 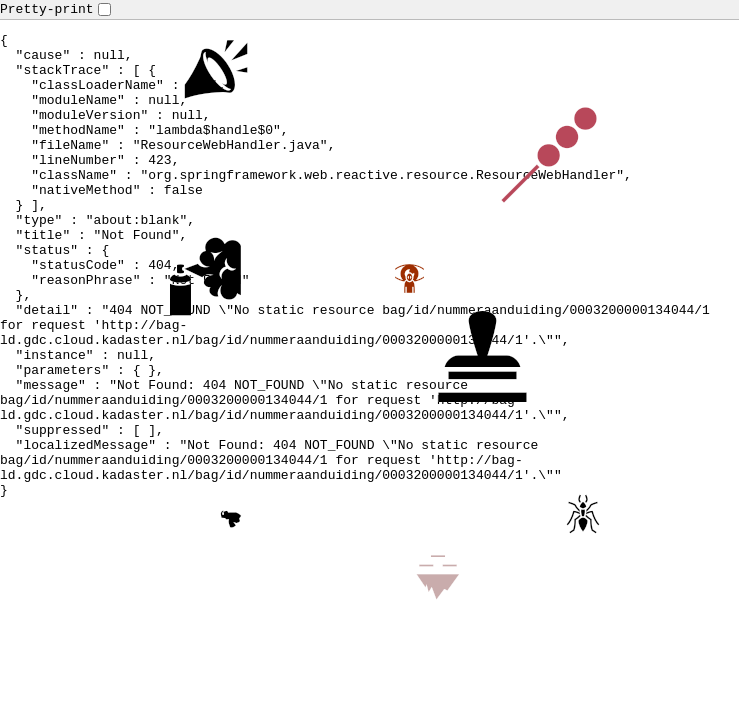 I want to click on access platformer game level, so click(x=438, y=576).